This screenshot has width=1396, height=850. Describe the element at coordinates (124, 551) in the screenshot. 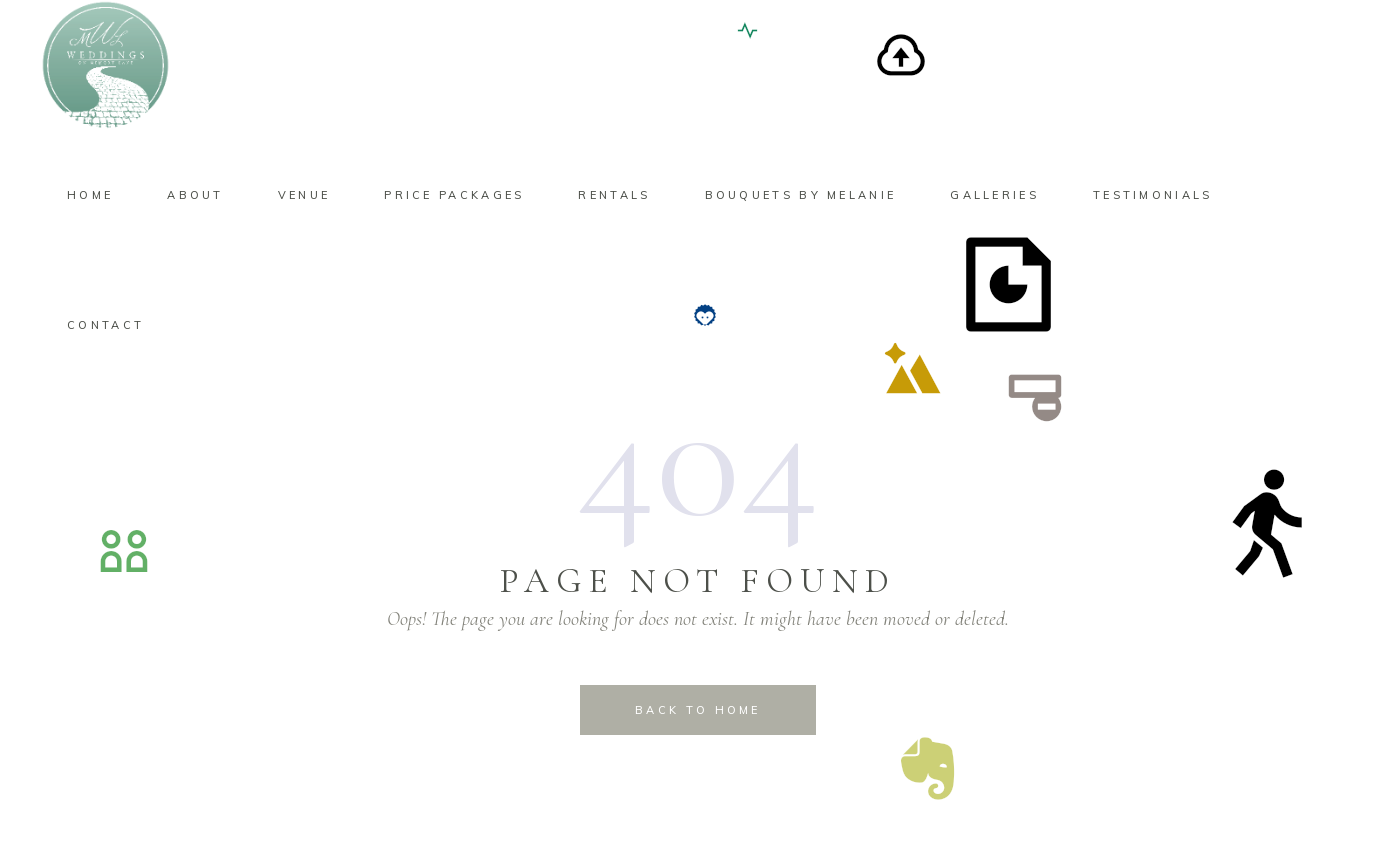

I see `view group members` at that location.